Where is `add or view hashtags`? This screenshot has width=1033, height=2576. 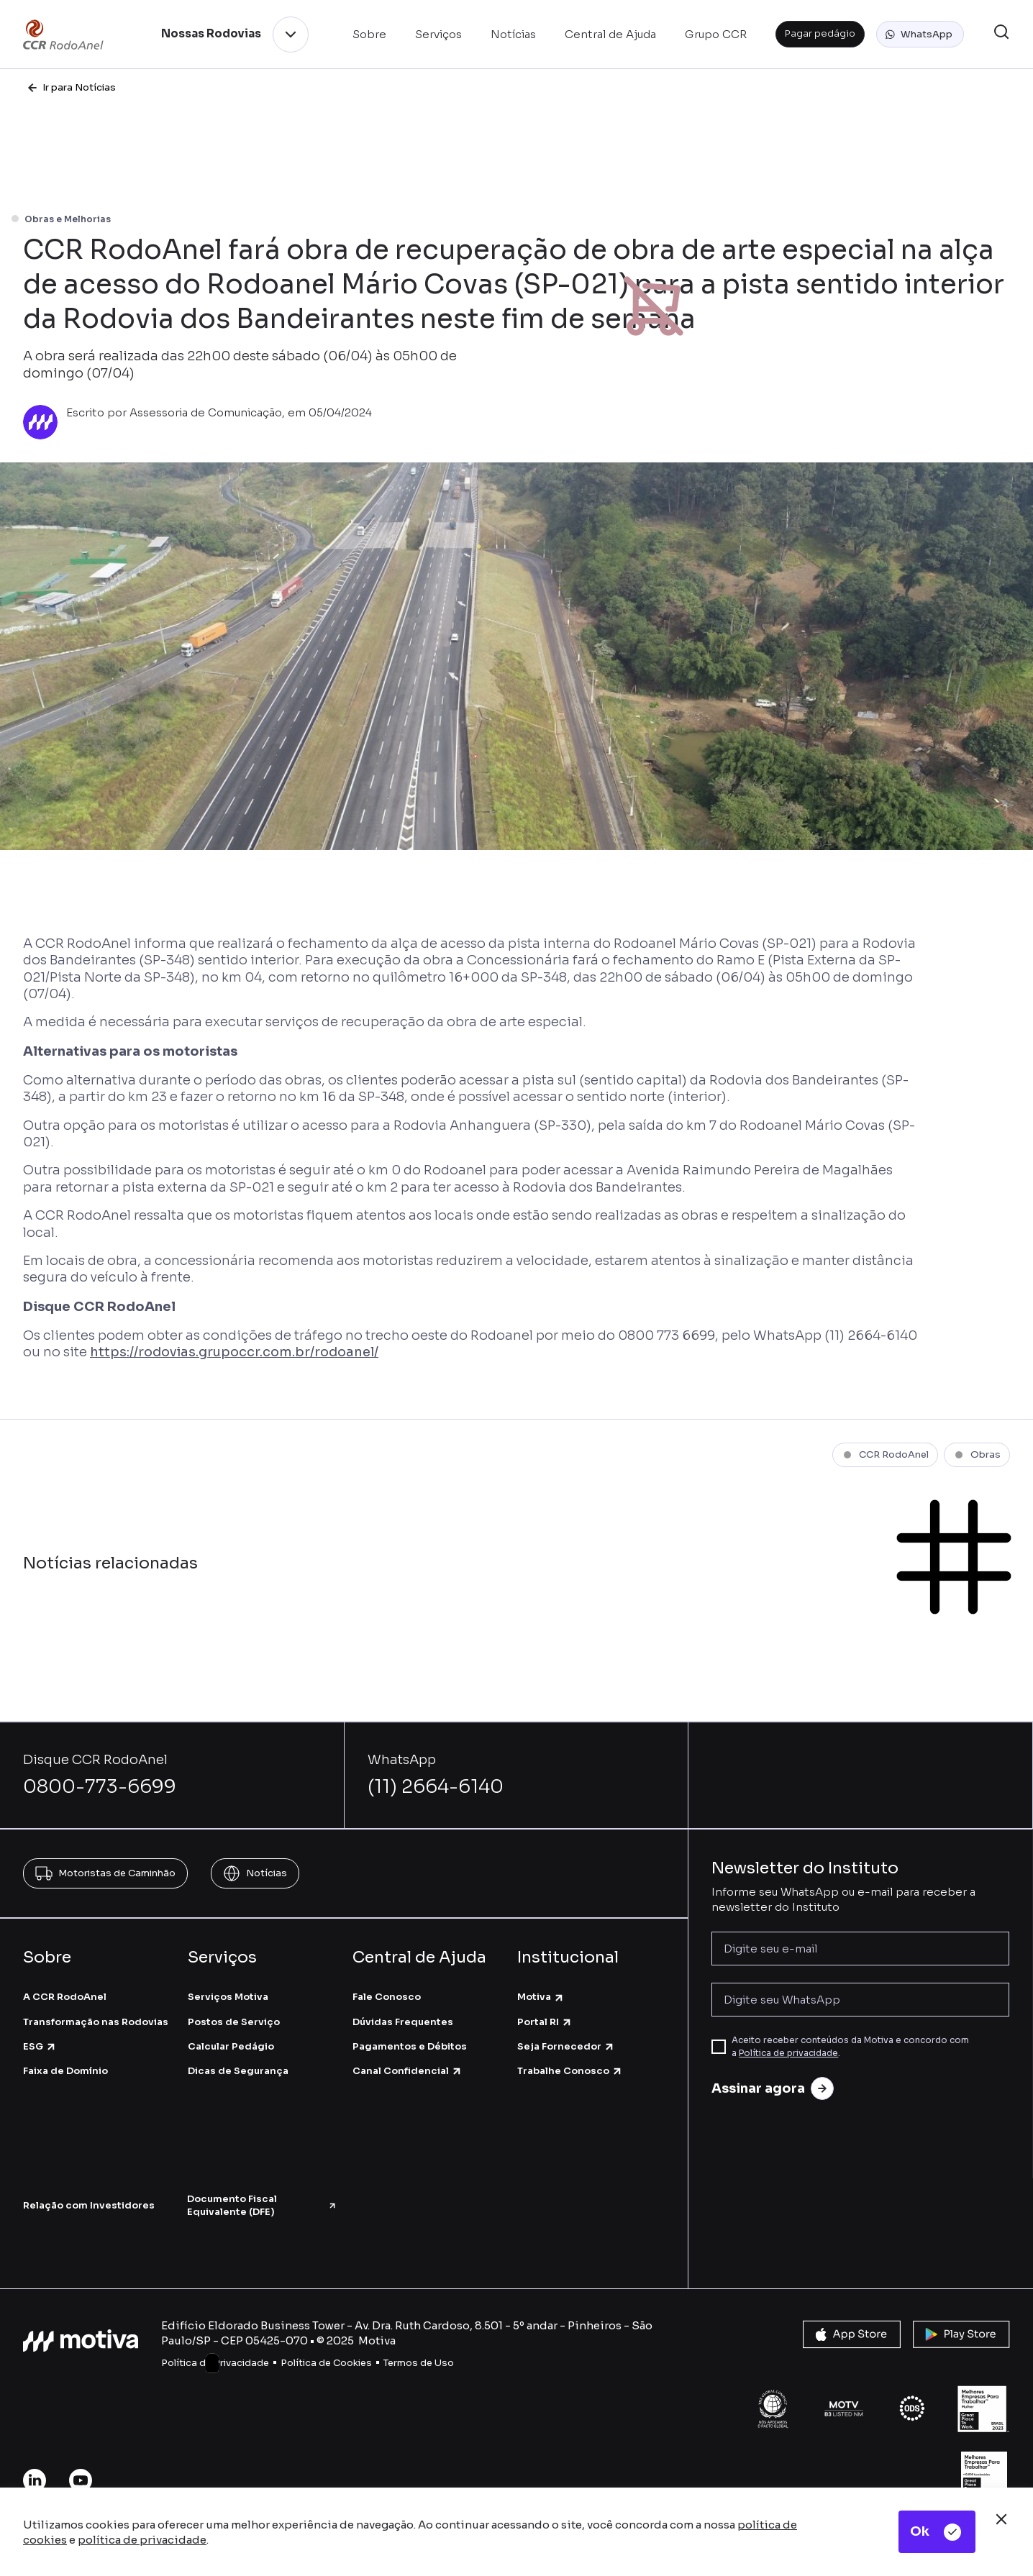 add or view hashtags is located at coordinates (954, 1557).